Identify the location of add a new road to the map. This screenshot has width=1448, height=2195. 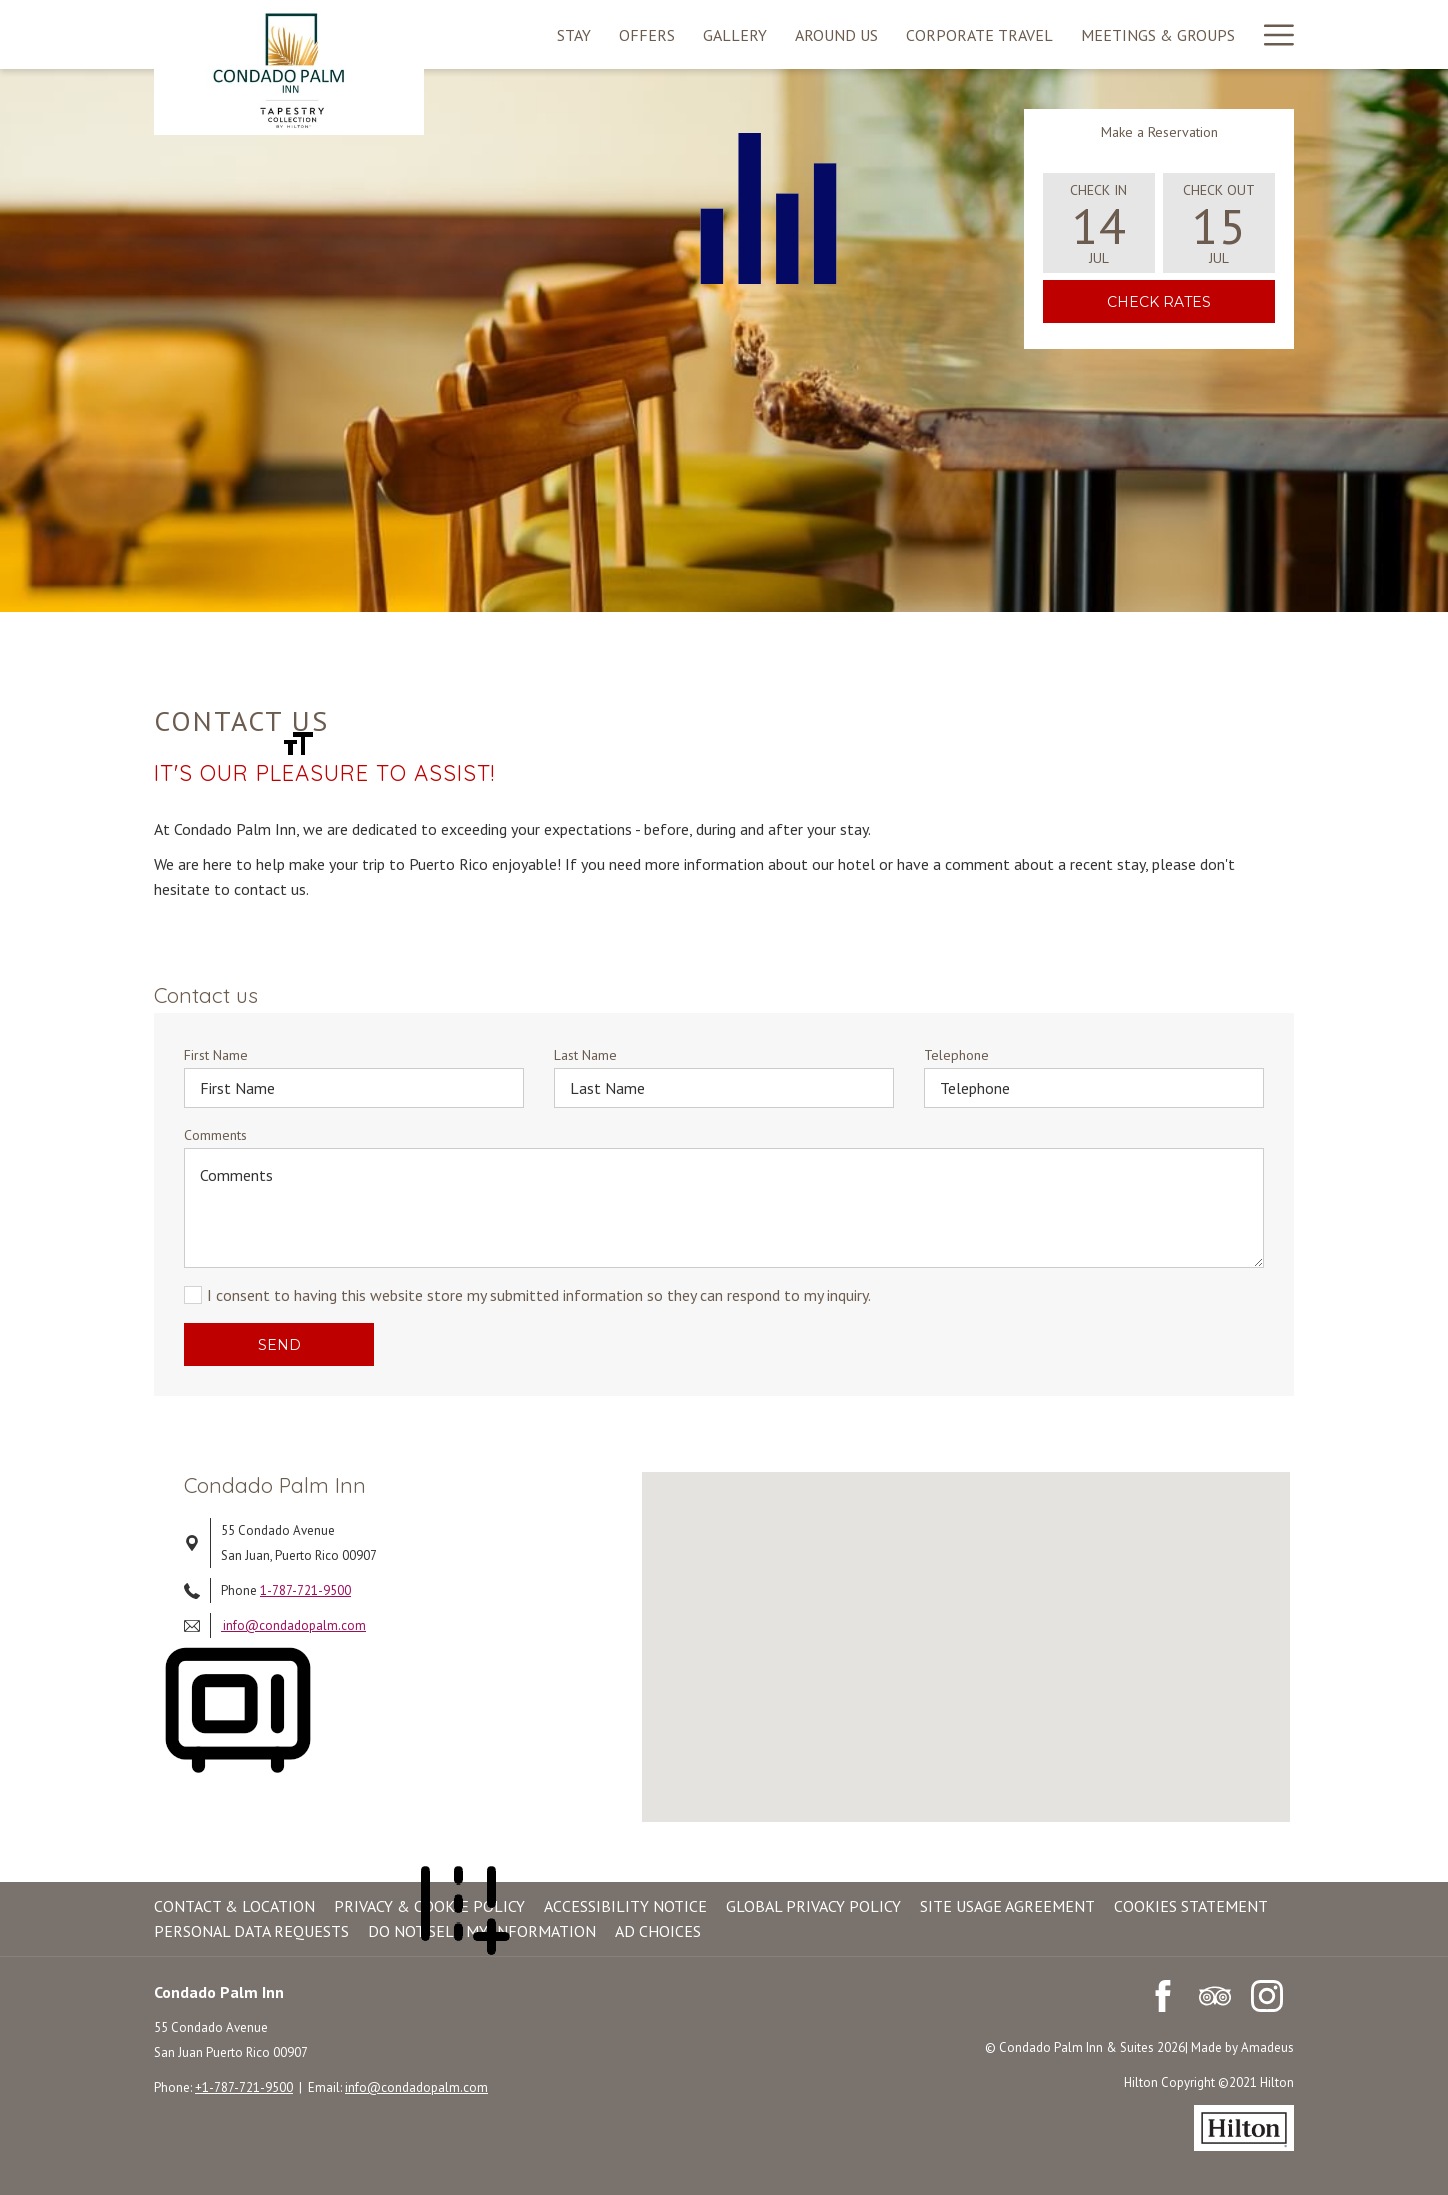
(458, 1903).